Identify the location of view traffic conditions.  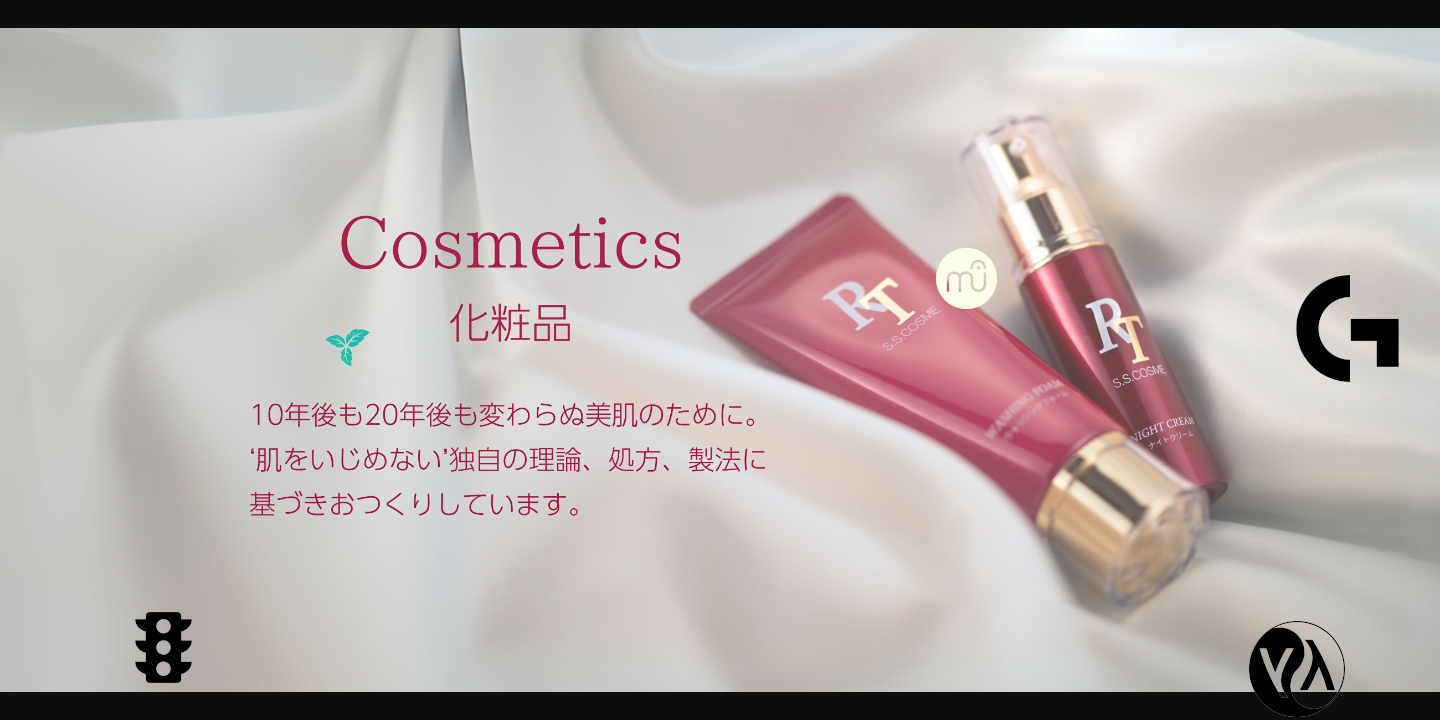
(163, 647).